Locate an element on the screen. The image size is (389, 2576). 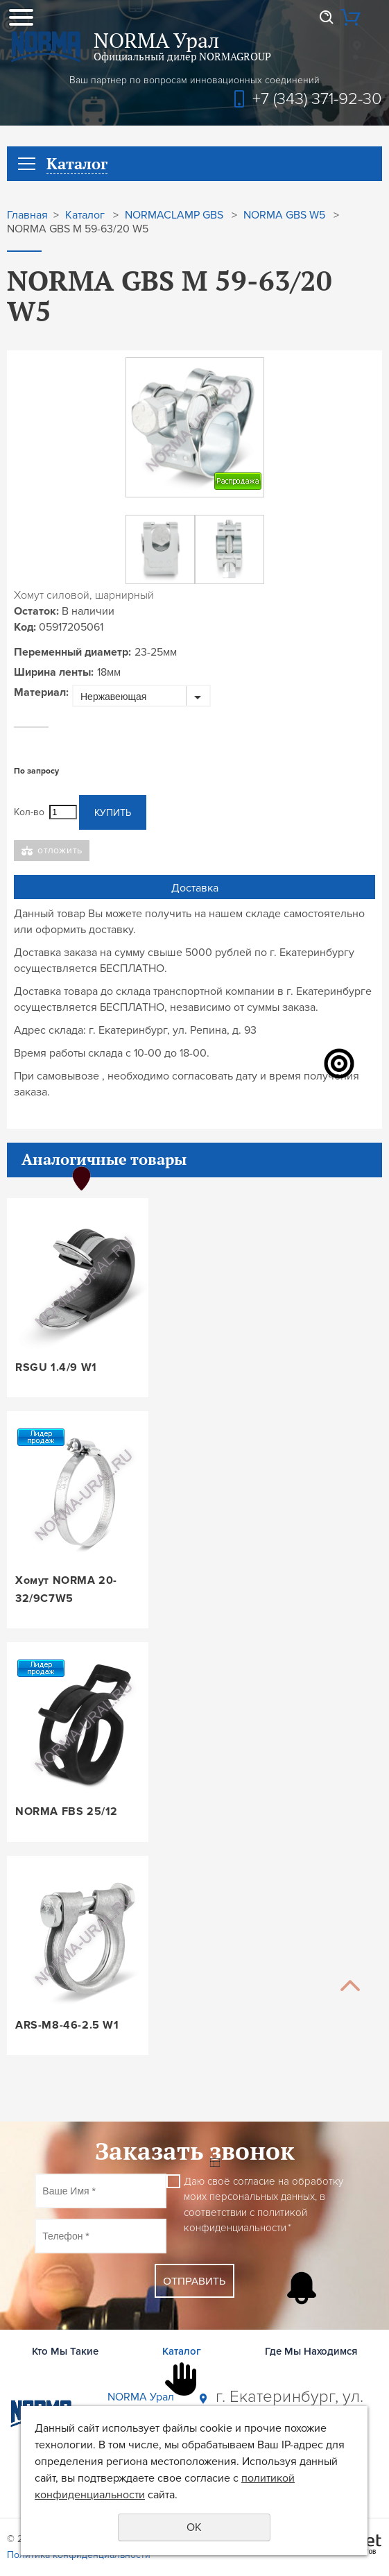
stop or pause an action is located at coordinates (182, 2379).